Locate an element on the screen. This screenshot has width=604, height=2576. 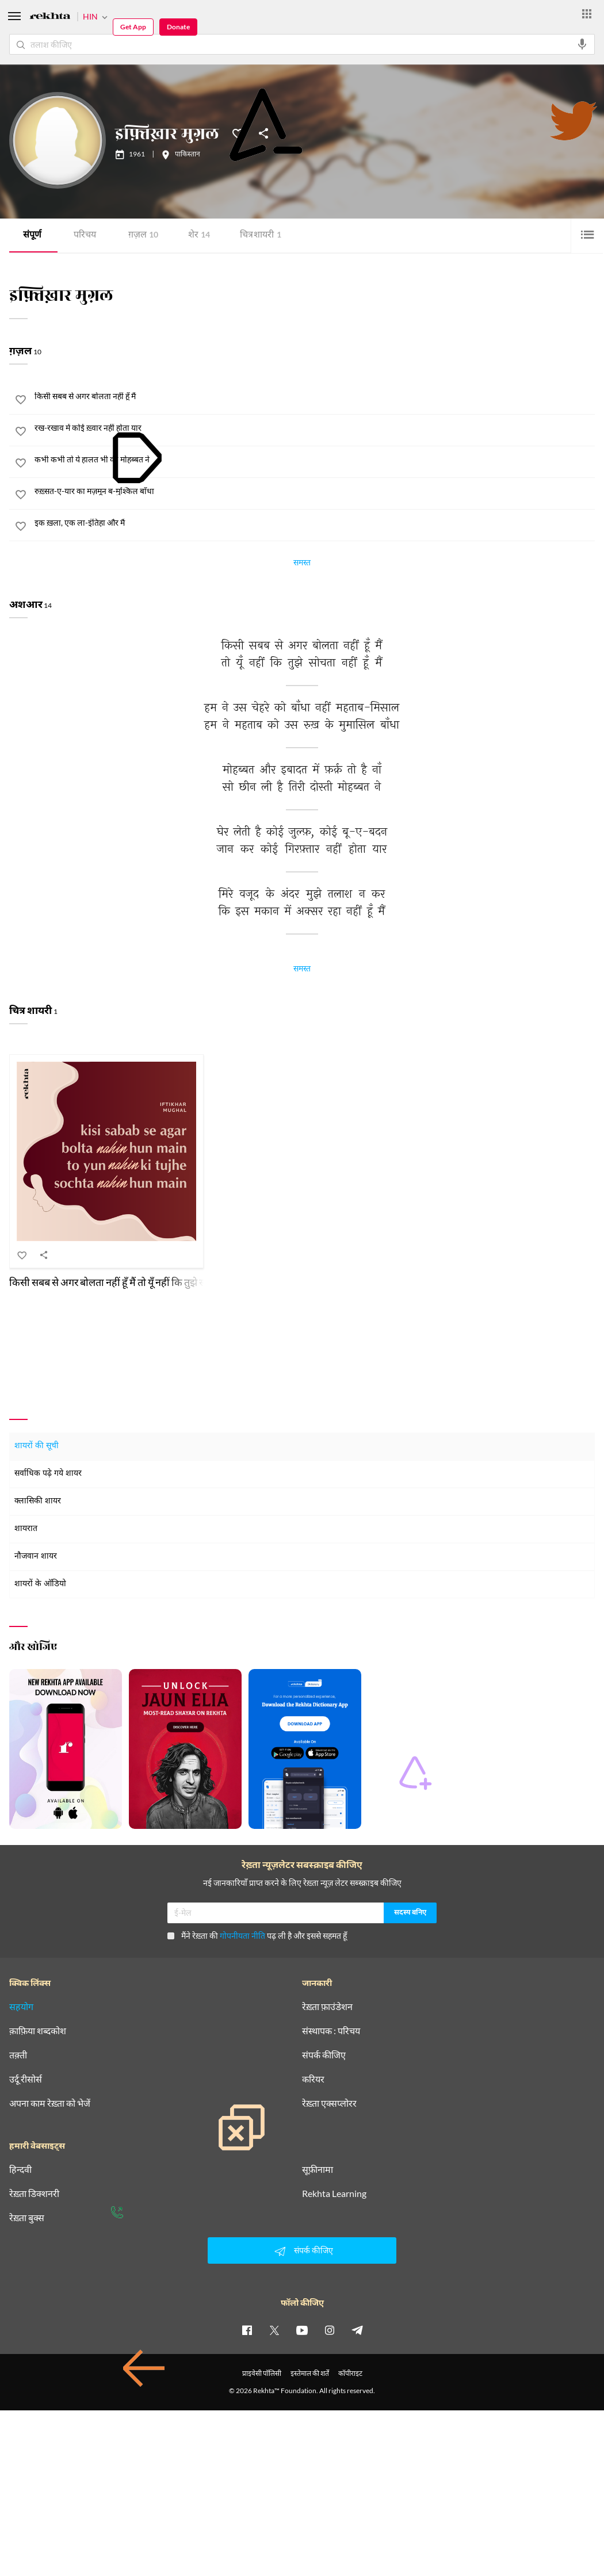
close all open tabs or windows is located at coordinates (242, 2127).